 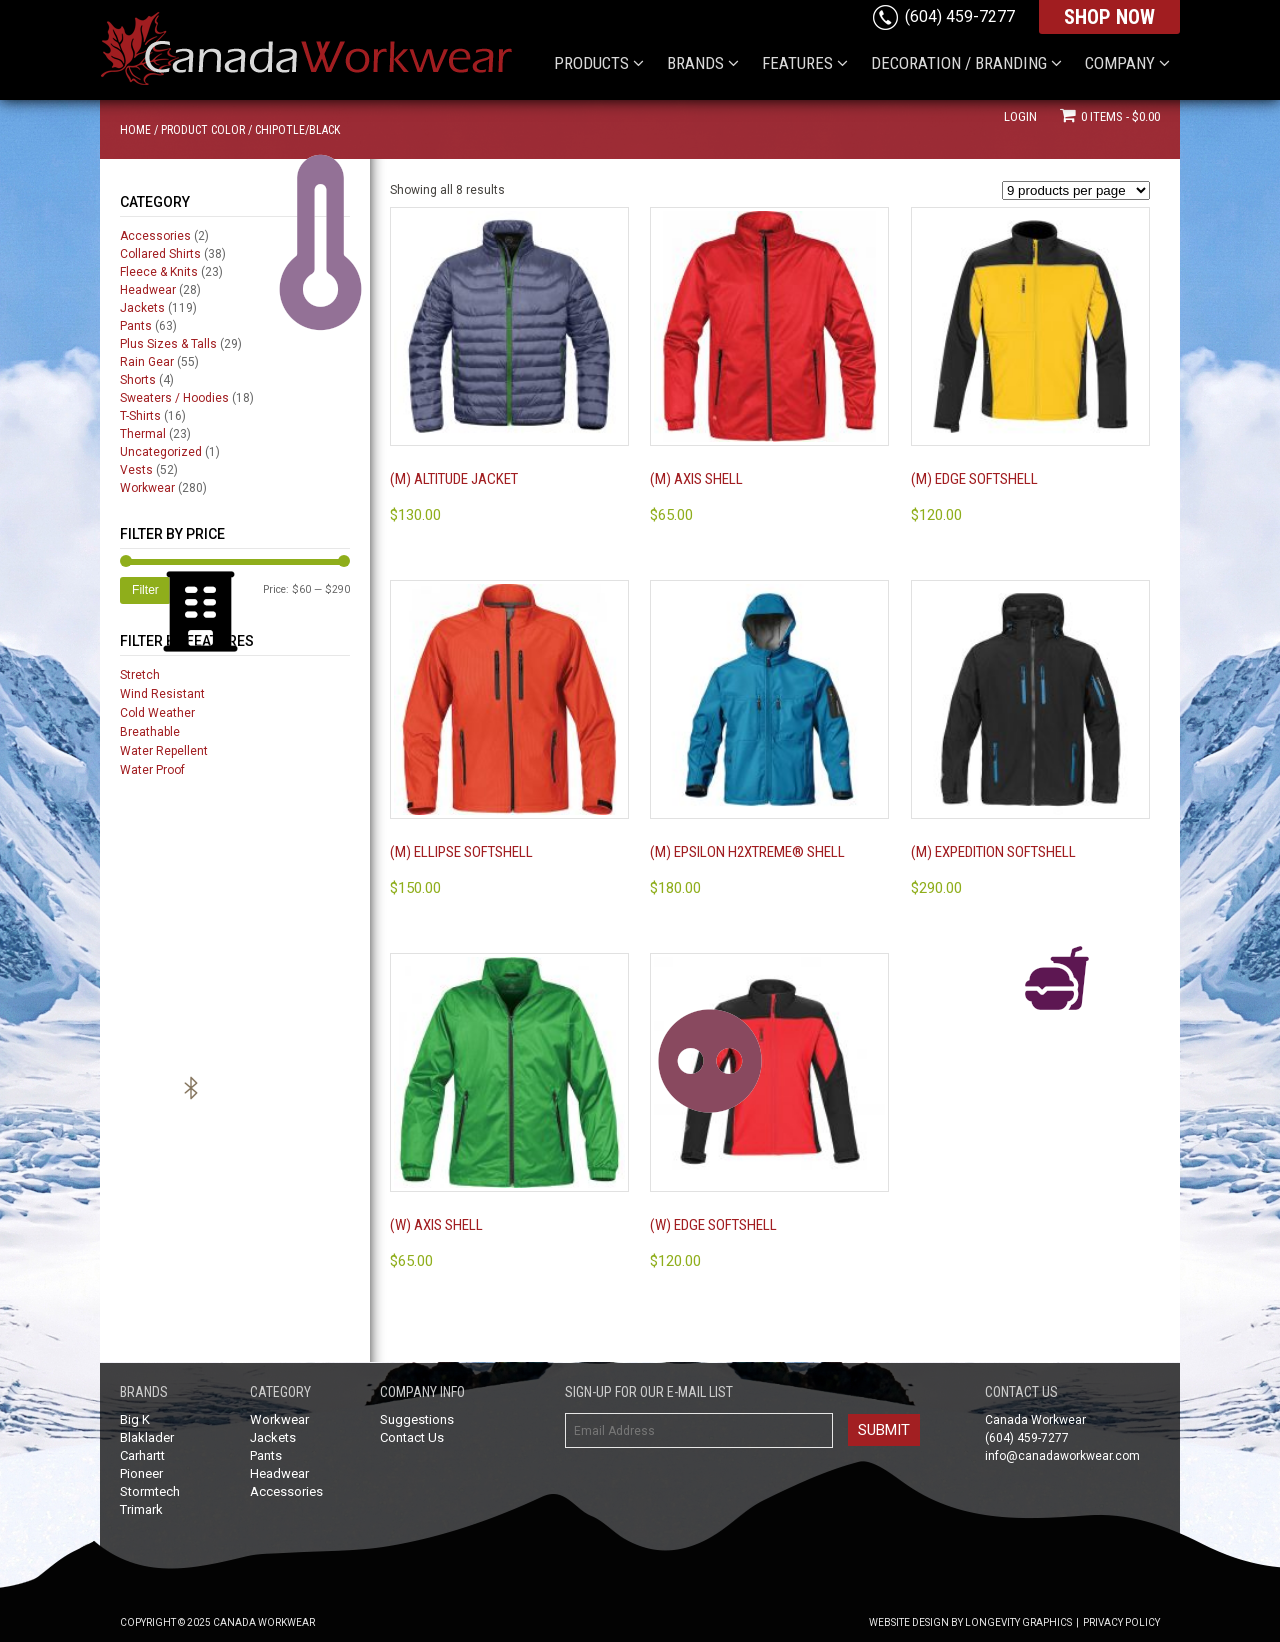 I want to click on open Flickr app, so click(x=710, y=1061).